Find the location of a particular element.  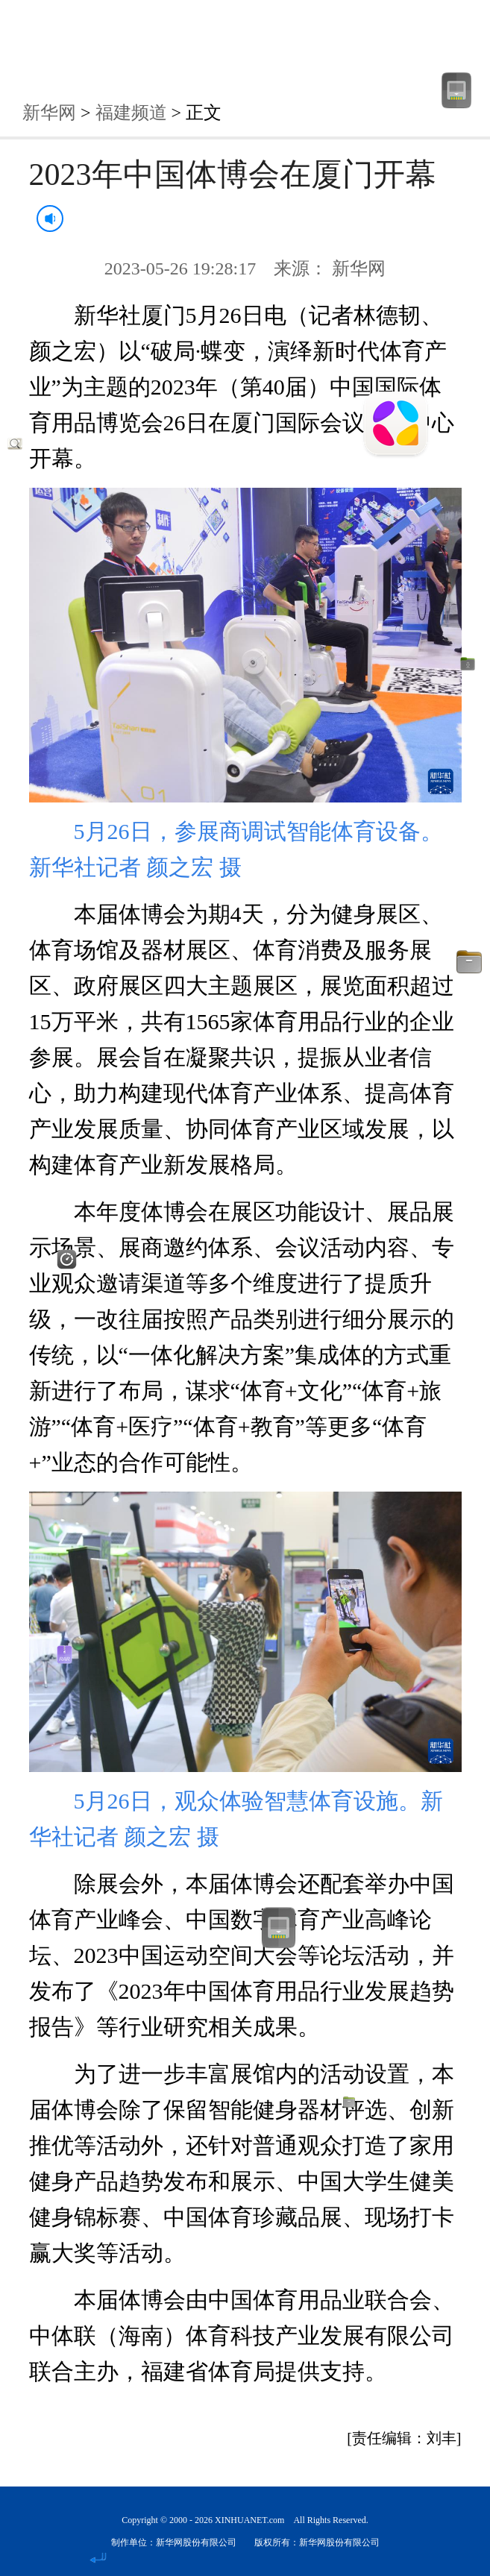

open file manager application is located at coordinates (349, 2102).